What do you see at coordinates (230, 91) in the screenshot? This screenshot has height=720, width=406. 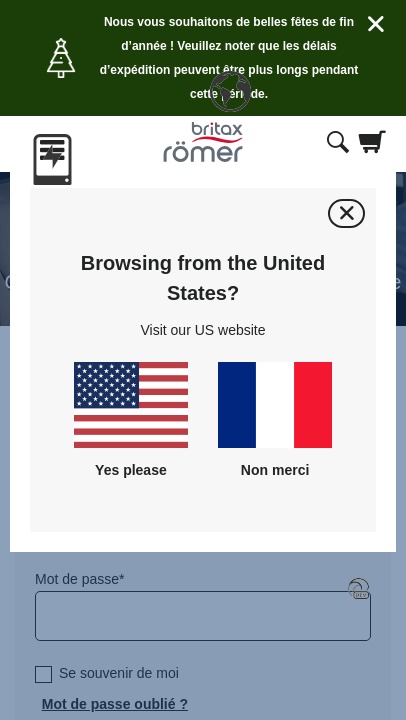 I see `access software sources and repository settings` at bounding box center [230, 91].